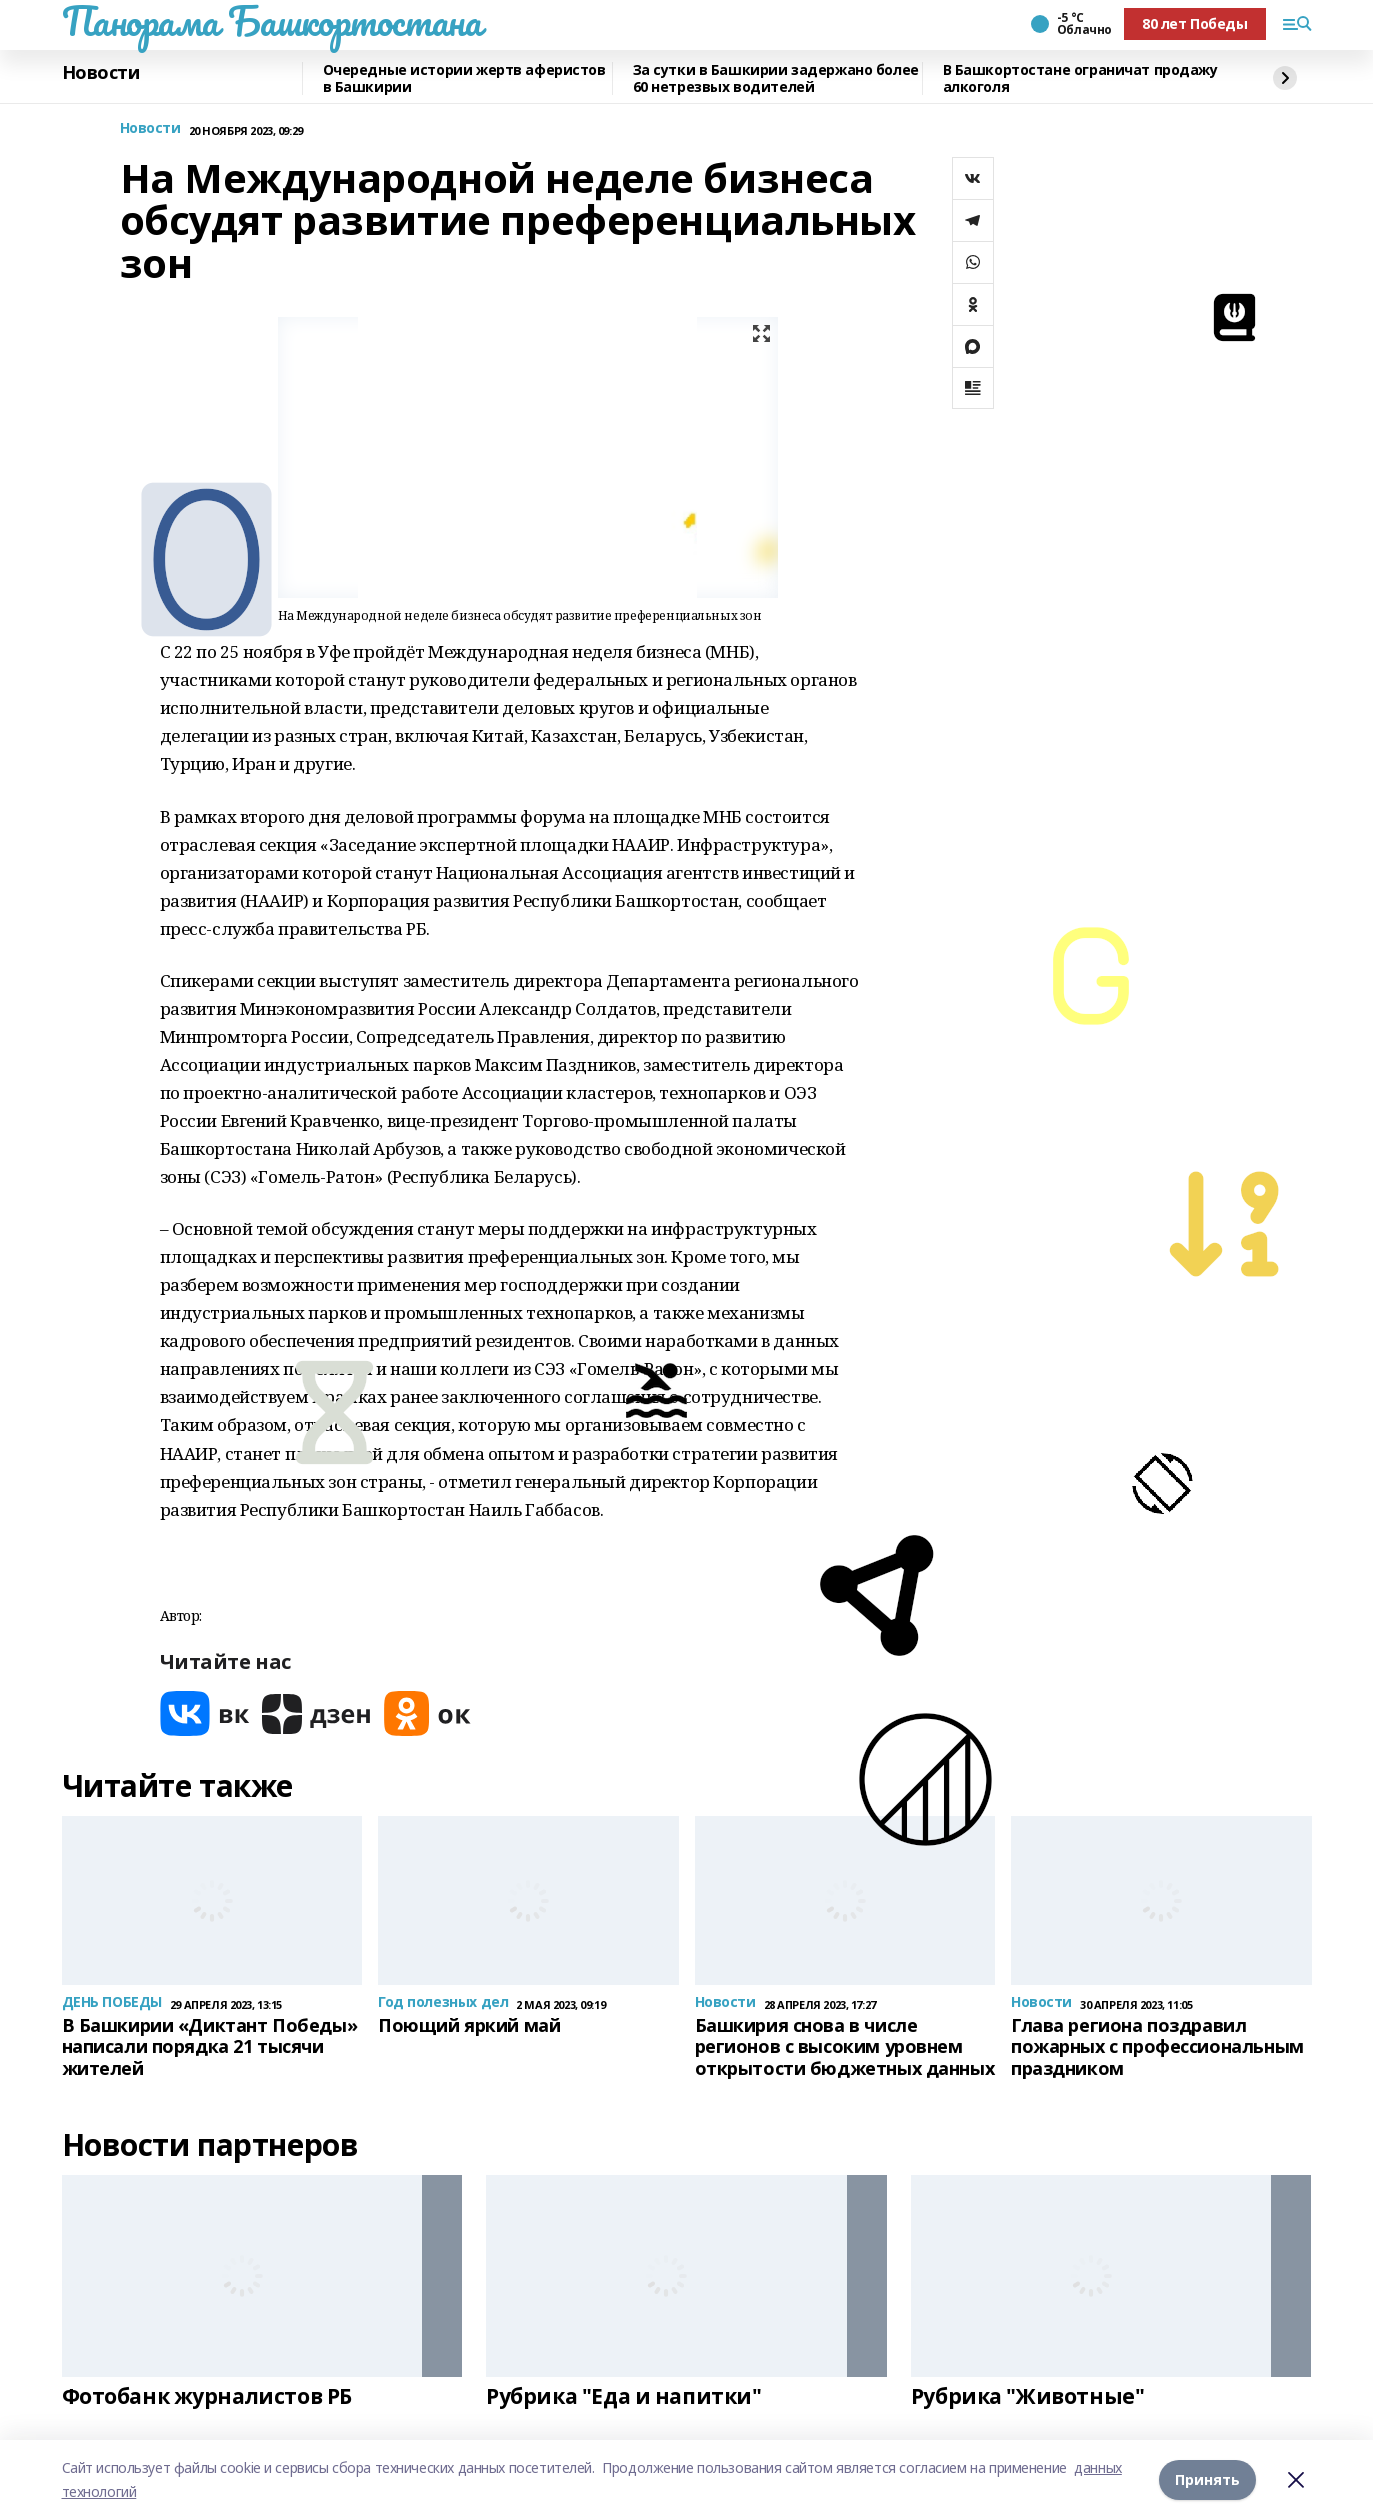 This screenshot has height=2520, width=1373. Describe the element at coordinates (925, 1779) in the screenshot. I see `adjust contrast or display settings` at that location.